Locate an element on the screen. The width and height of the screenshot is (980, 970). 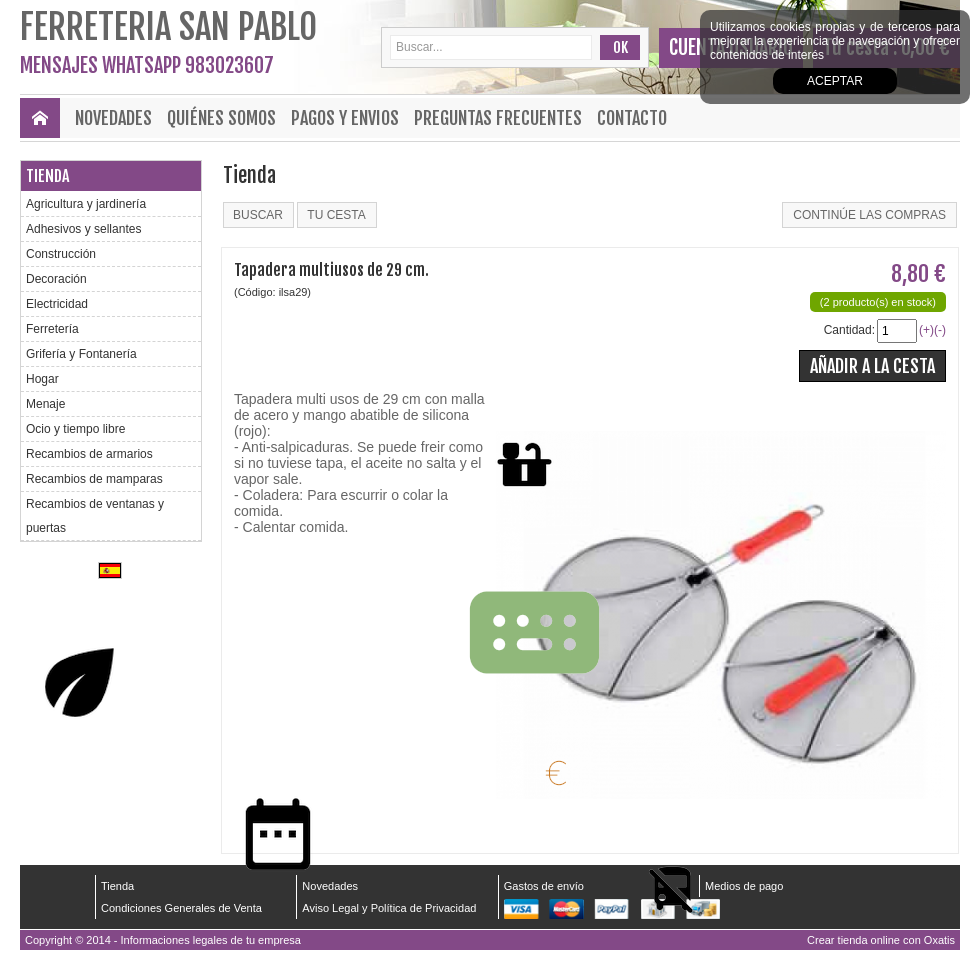
no bus transfer available at this stop is located at coordinates (672, 889).